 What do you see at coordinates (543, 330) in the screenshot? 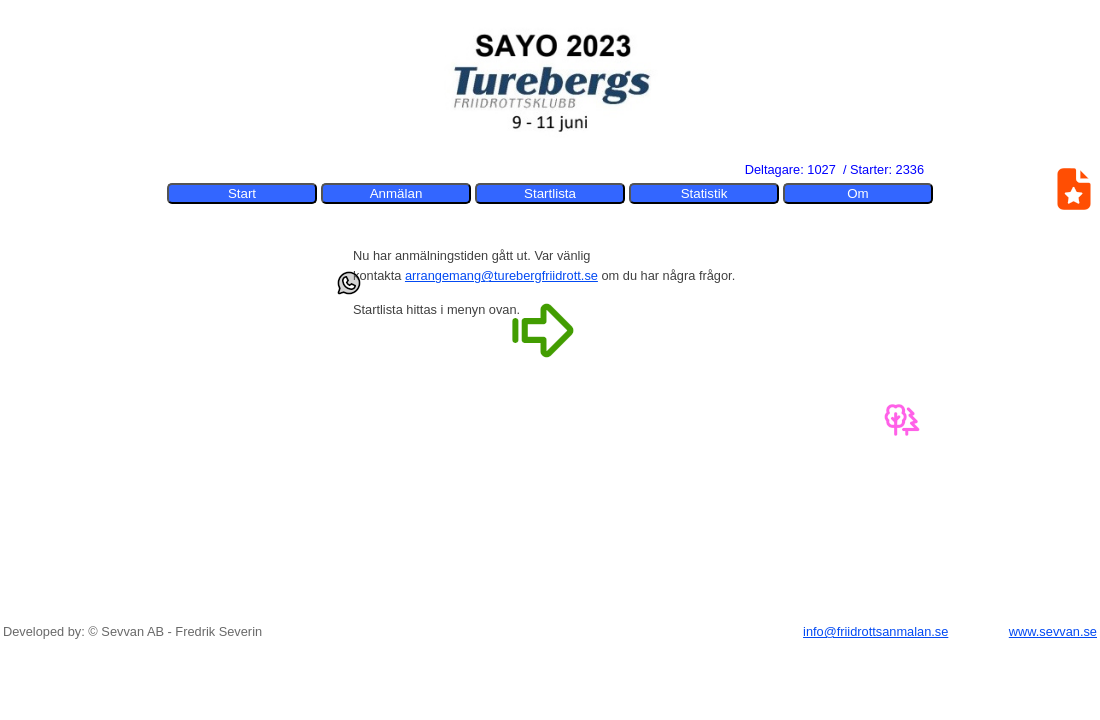
I see `go to next step or page` at bounding box center [543, 330].